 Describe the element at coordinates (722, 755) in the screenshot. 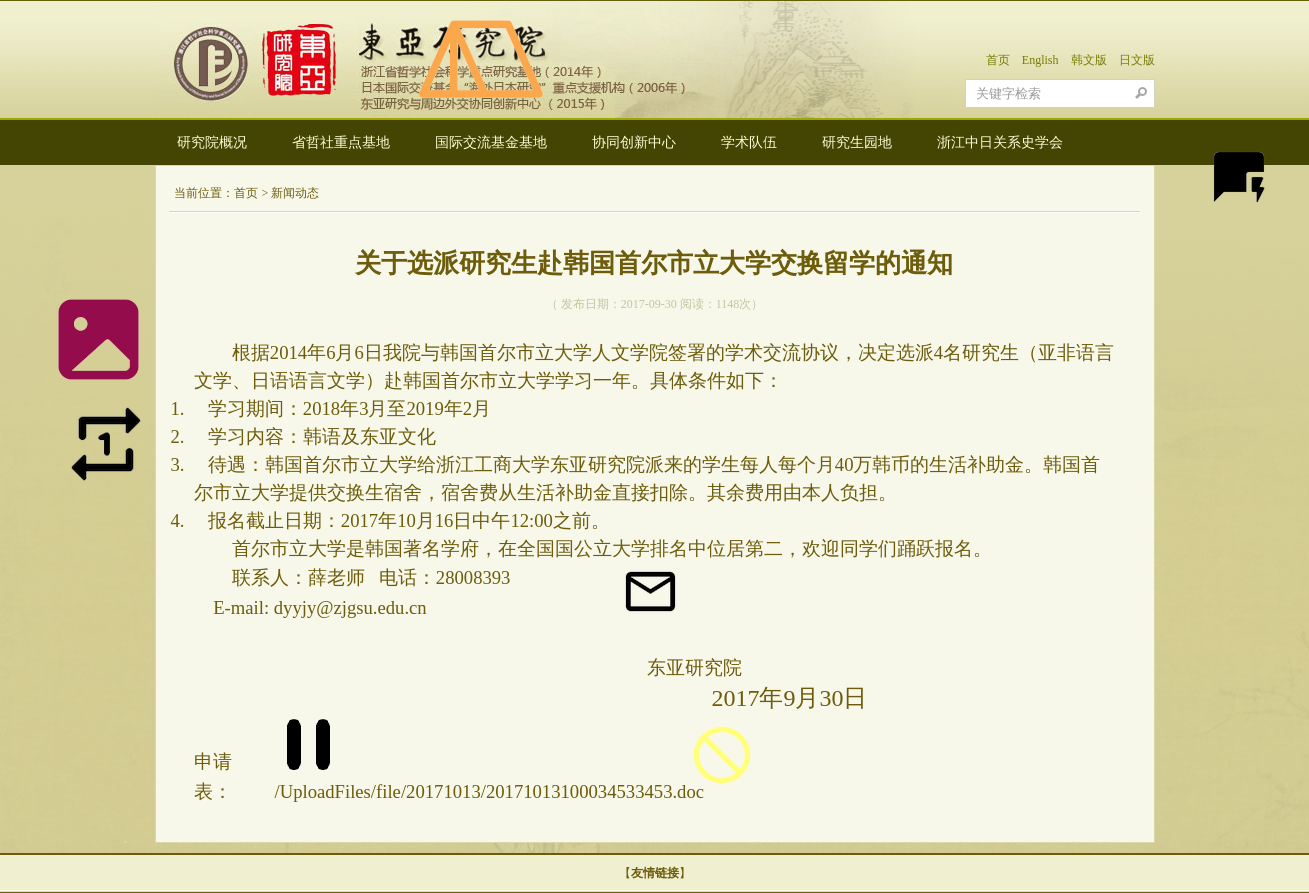

I see `indicates blocked or prohibited content` at that location.